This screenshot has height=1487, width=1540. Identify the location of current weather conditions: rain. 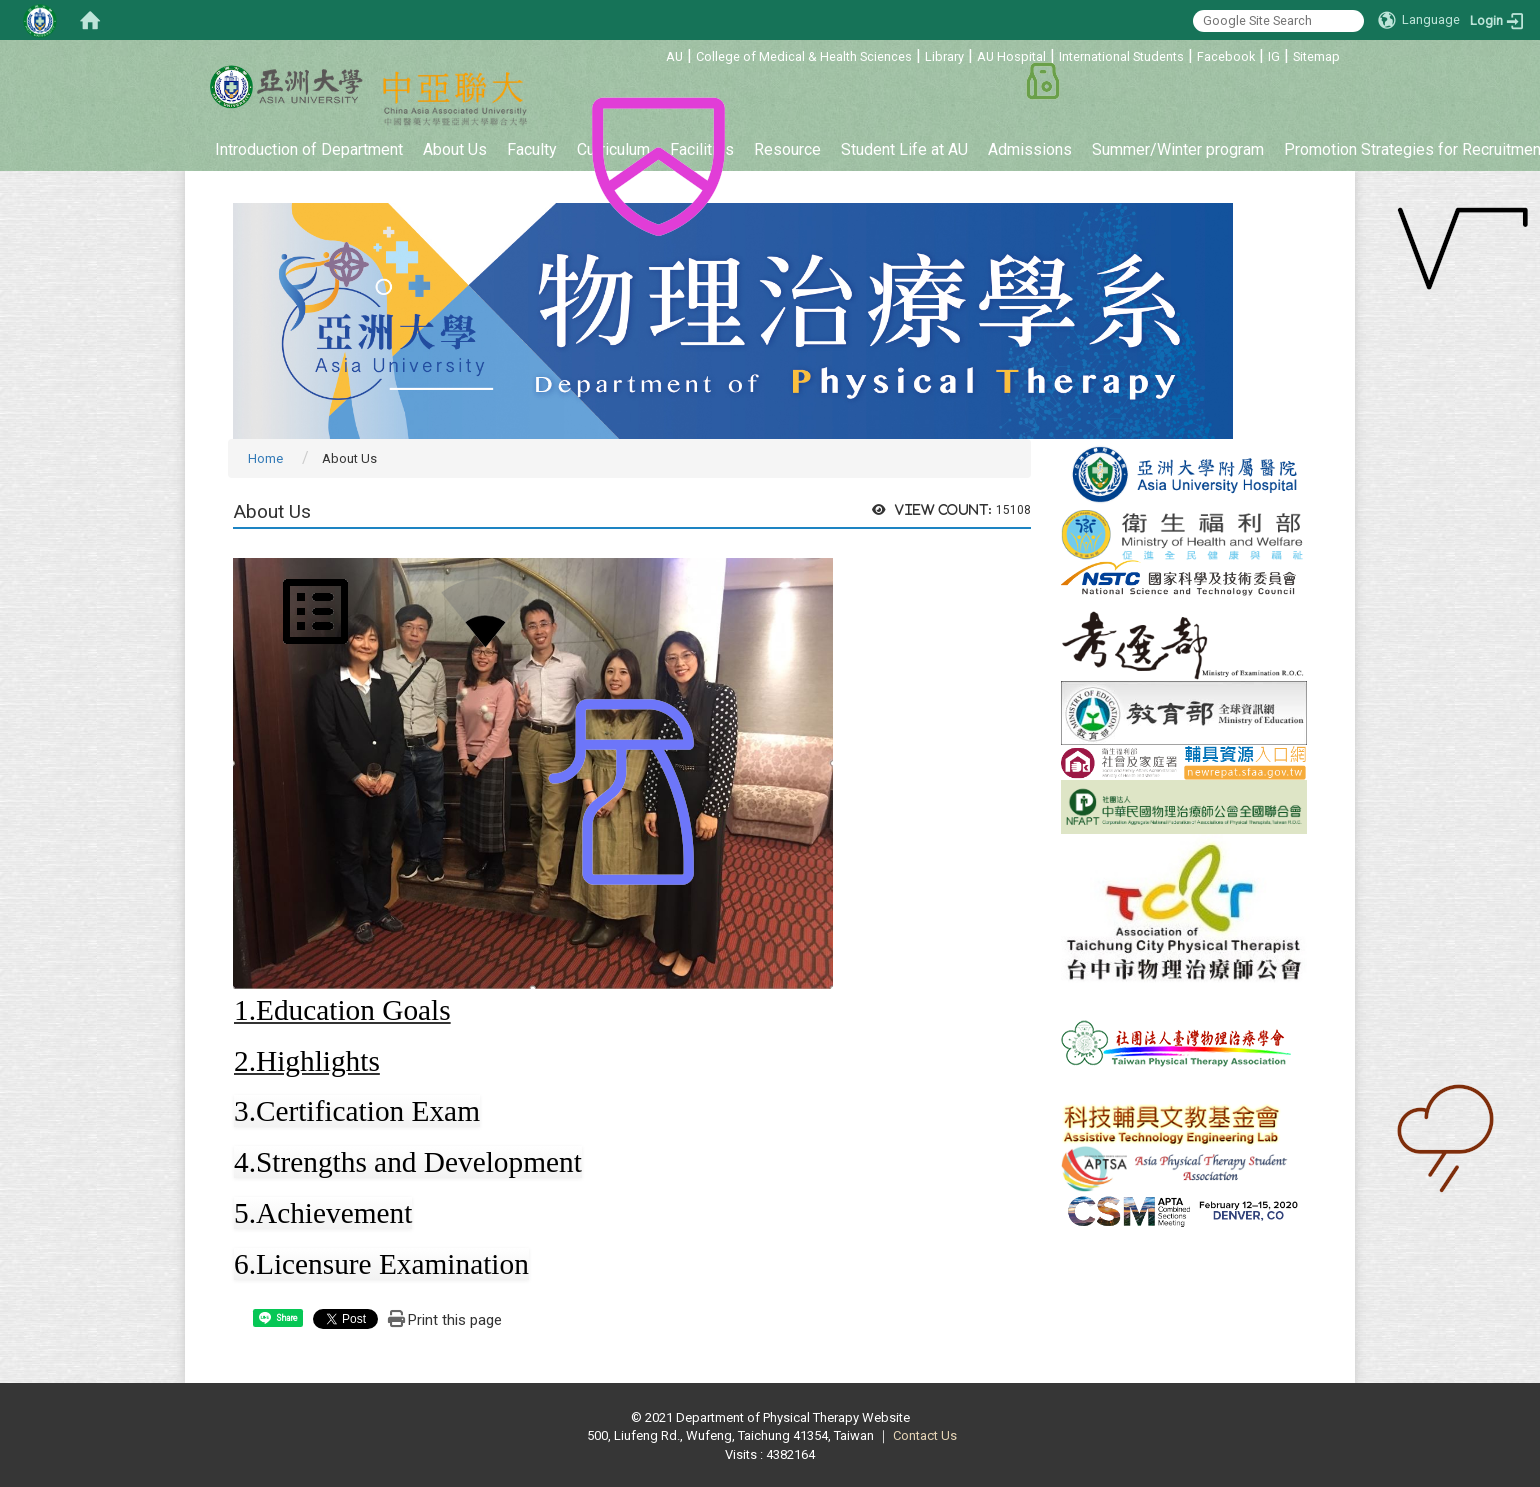
(1445, 1136).